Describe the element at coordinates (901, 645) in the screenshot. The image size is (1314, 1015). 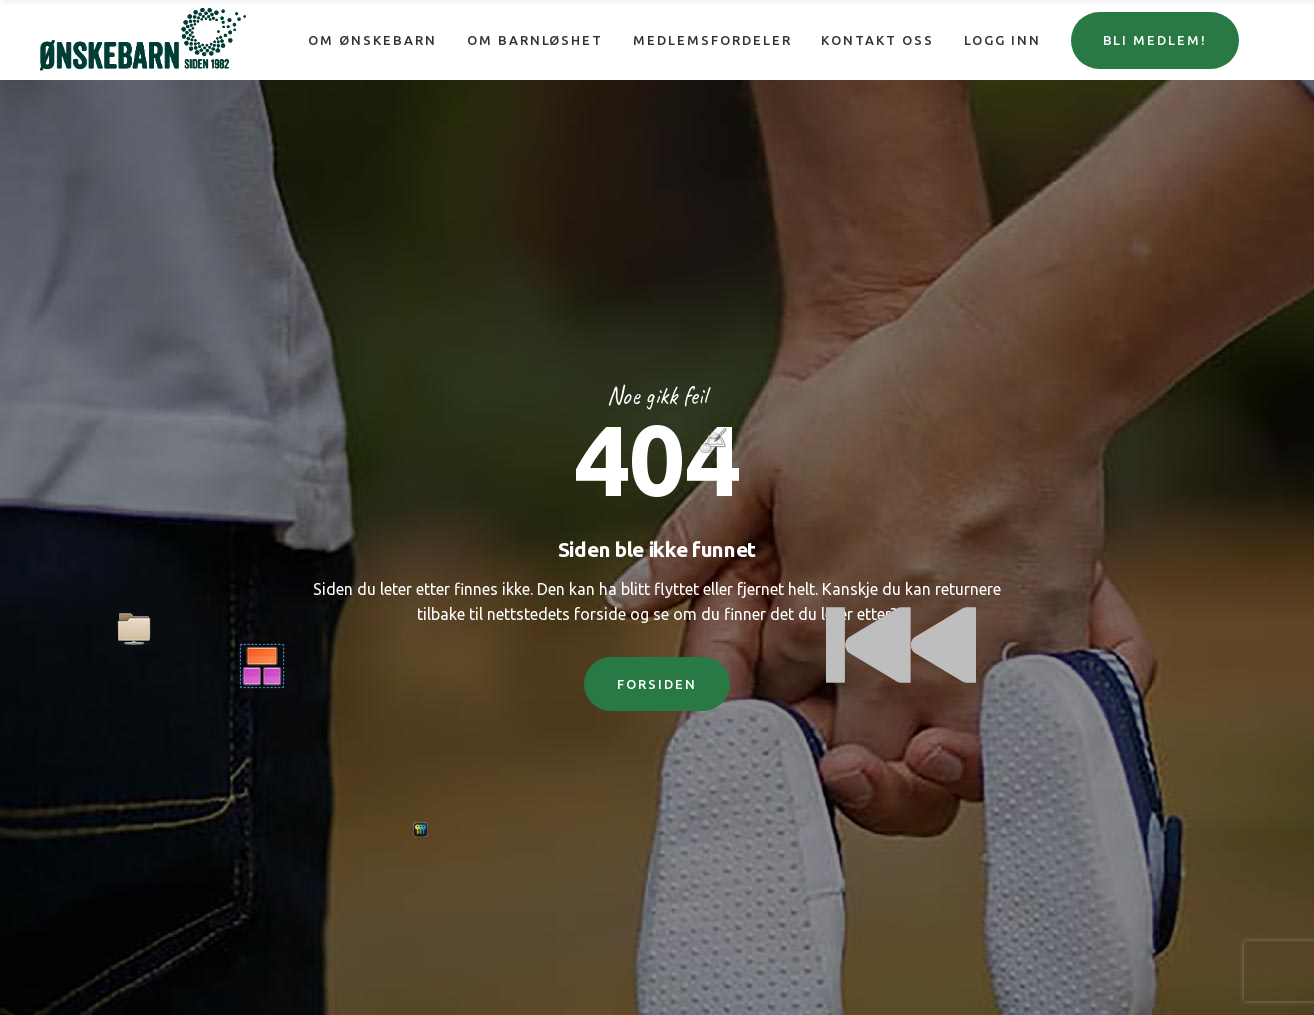
I see `skip to previous track` at that location.